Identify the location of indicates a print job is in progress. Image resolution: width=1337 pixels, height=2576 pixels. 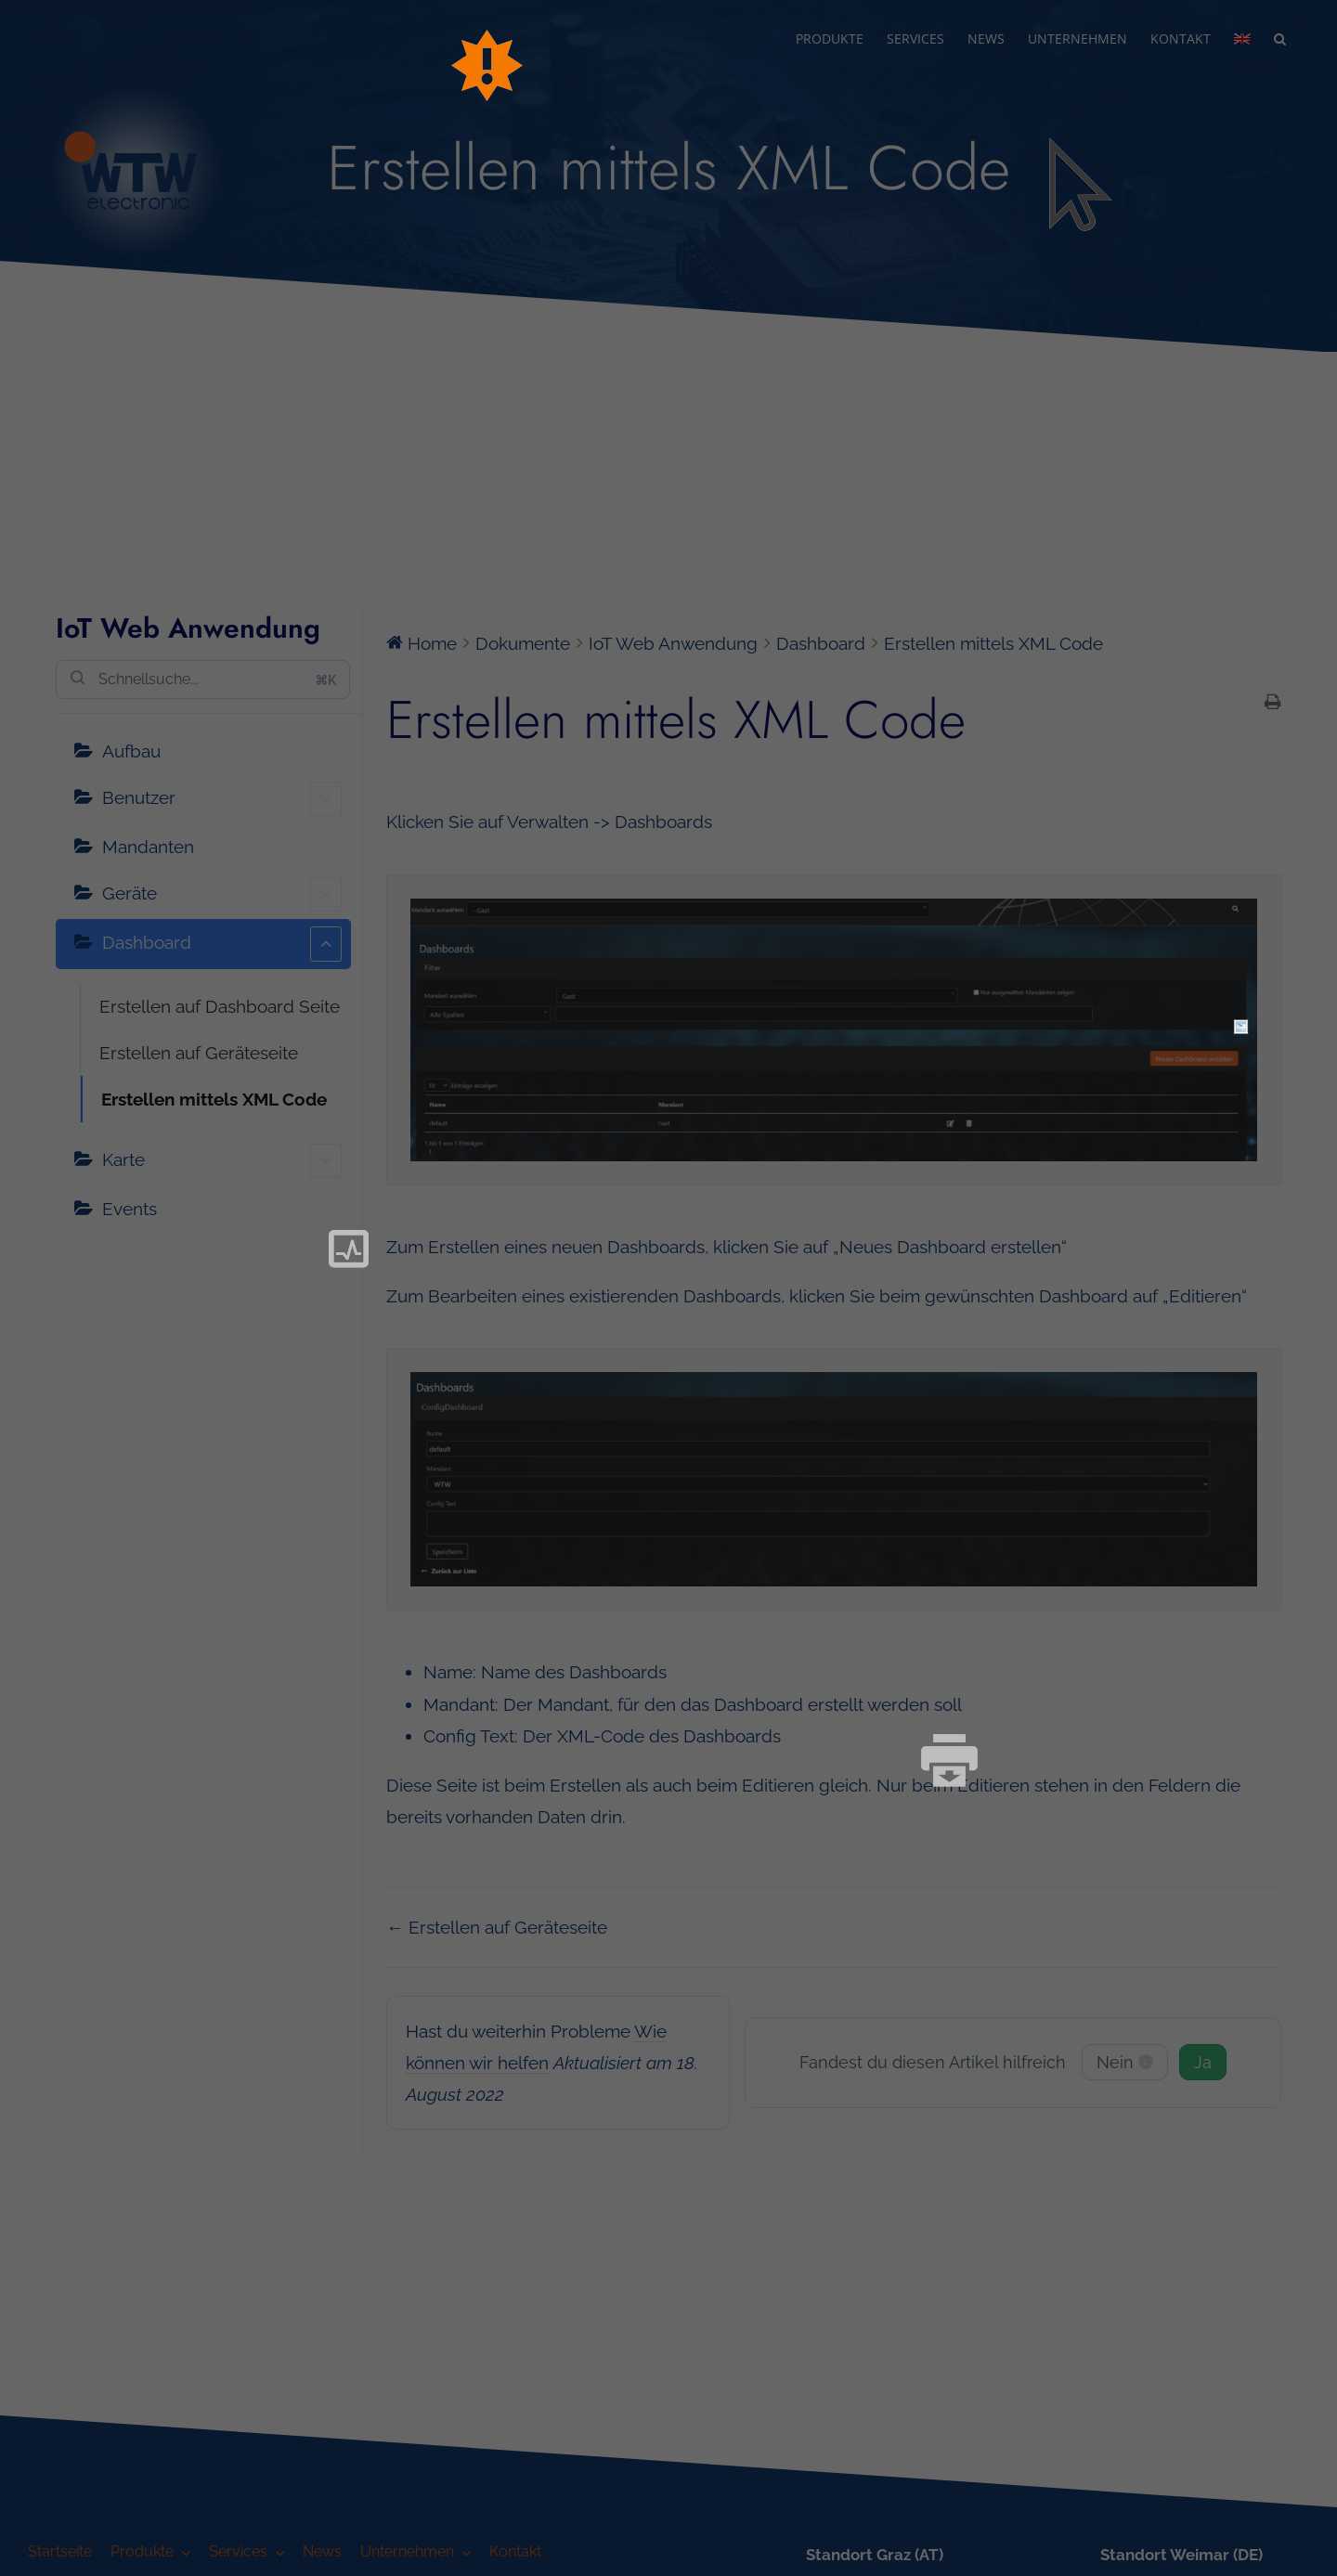
(949, 1762).